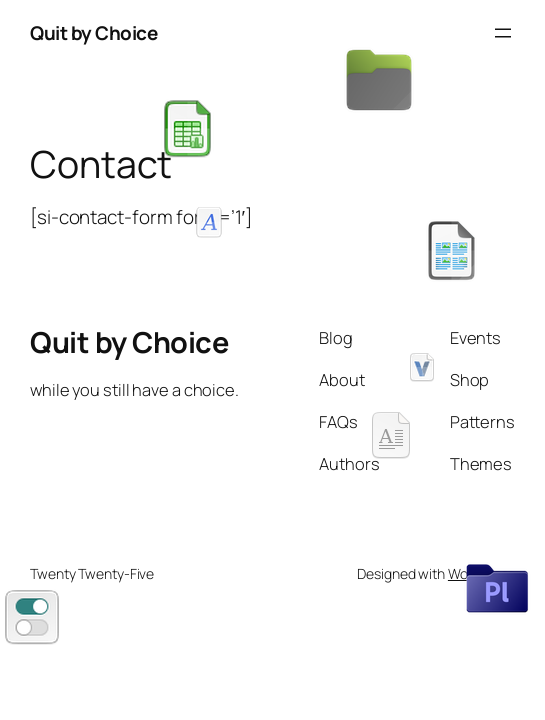 This screenshot has width=545, height=720. What do you see at coordinates (391, 435) in the screenshot?
I see `open a rich text format document` at bounding box center [391, 435].